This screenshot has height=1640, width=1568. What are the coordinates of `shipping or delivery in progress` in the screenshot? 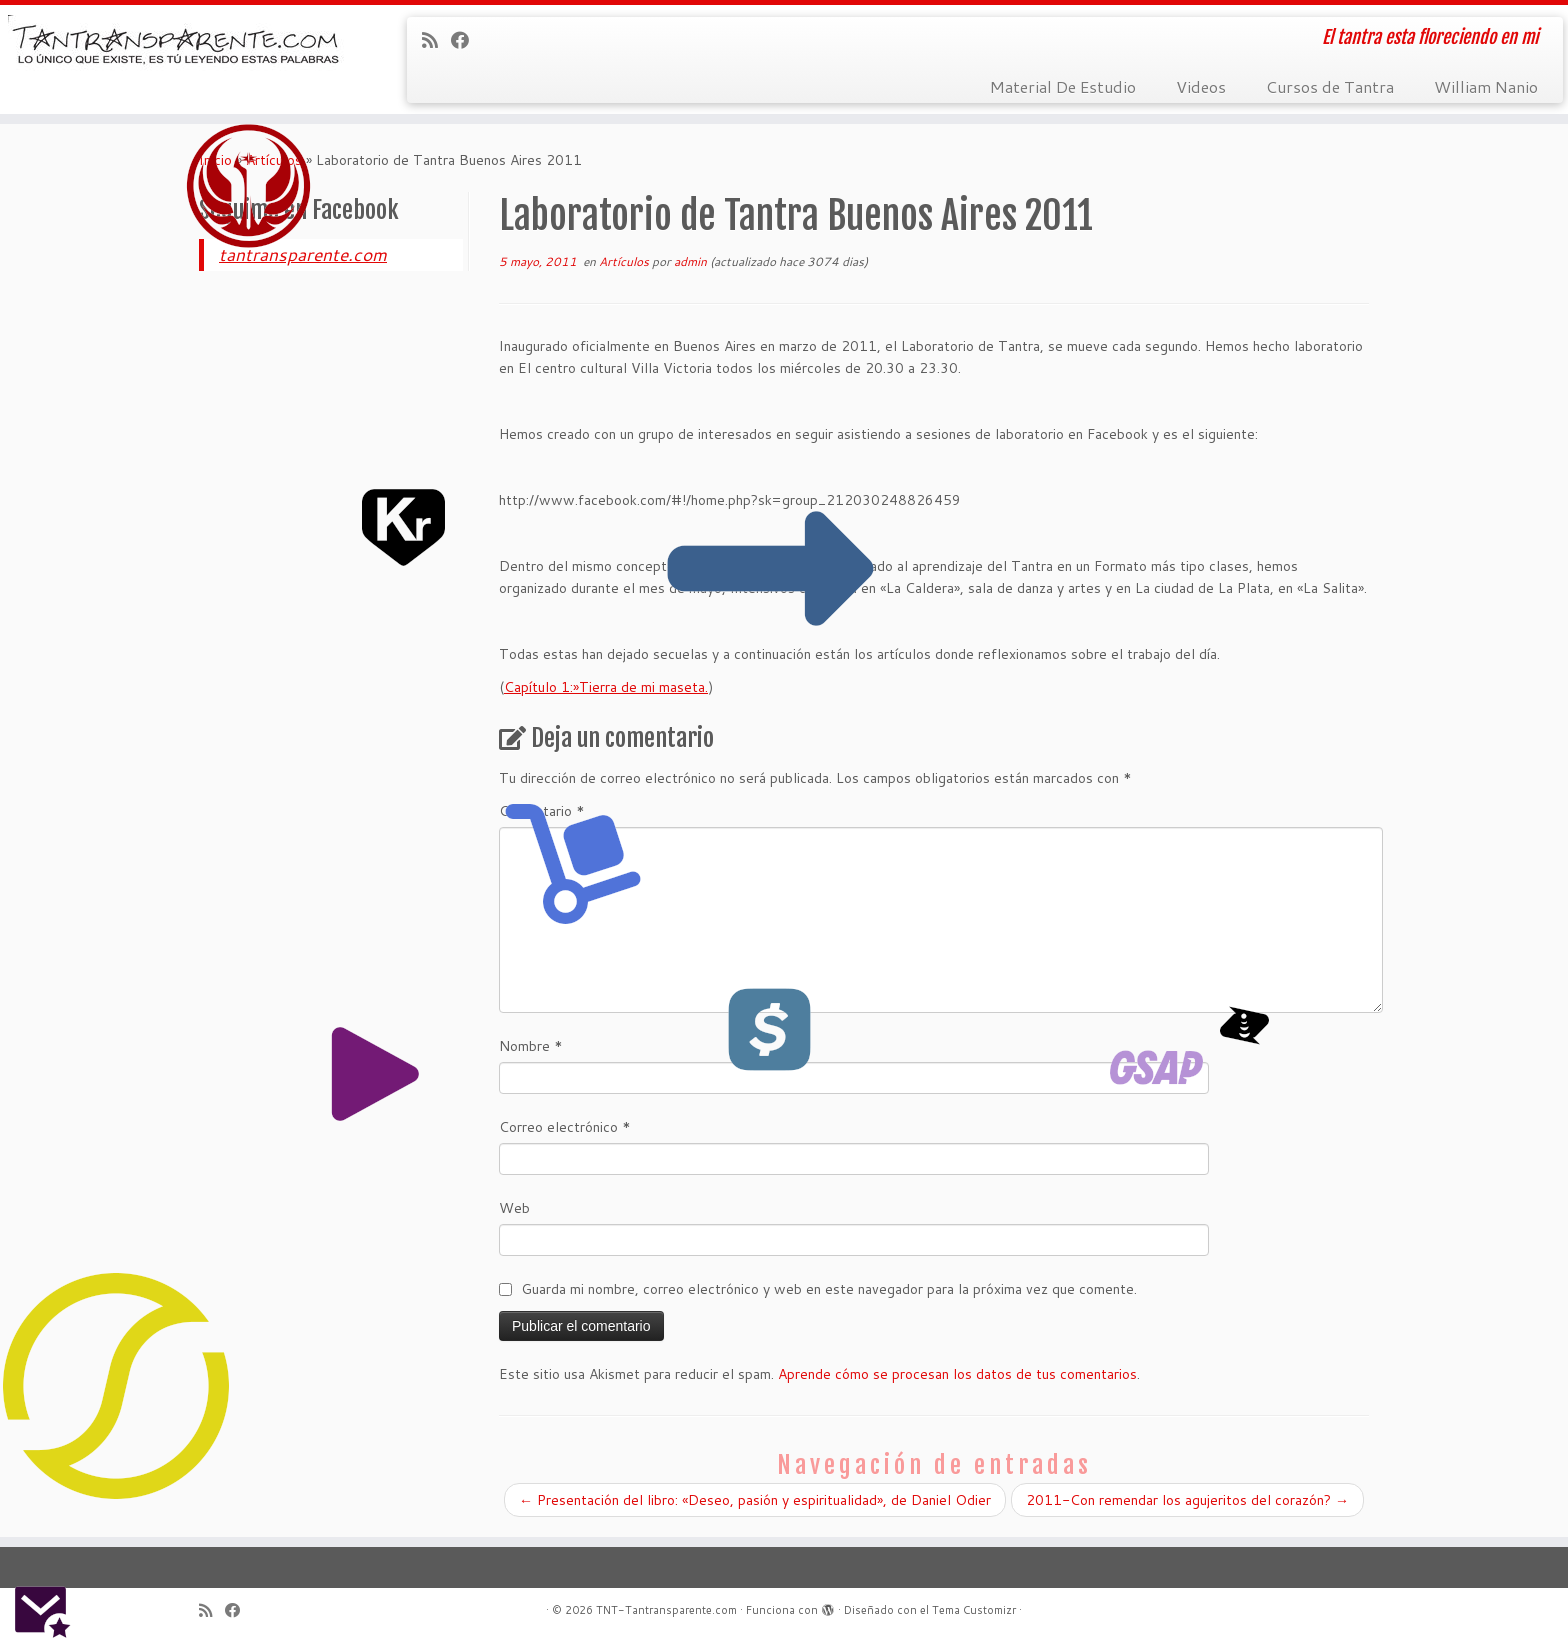 It's located at (573, 864).